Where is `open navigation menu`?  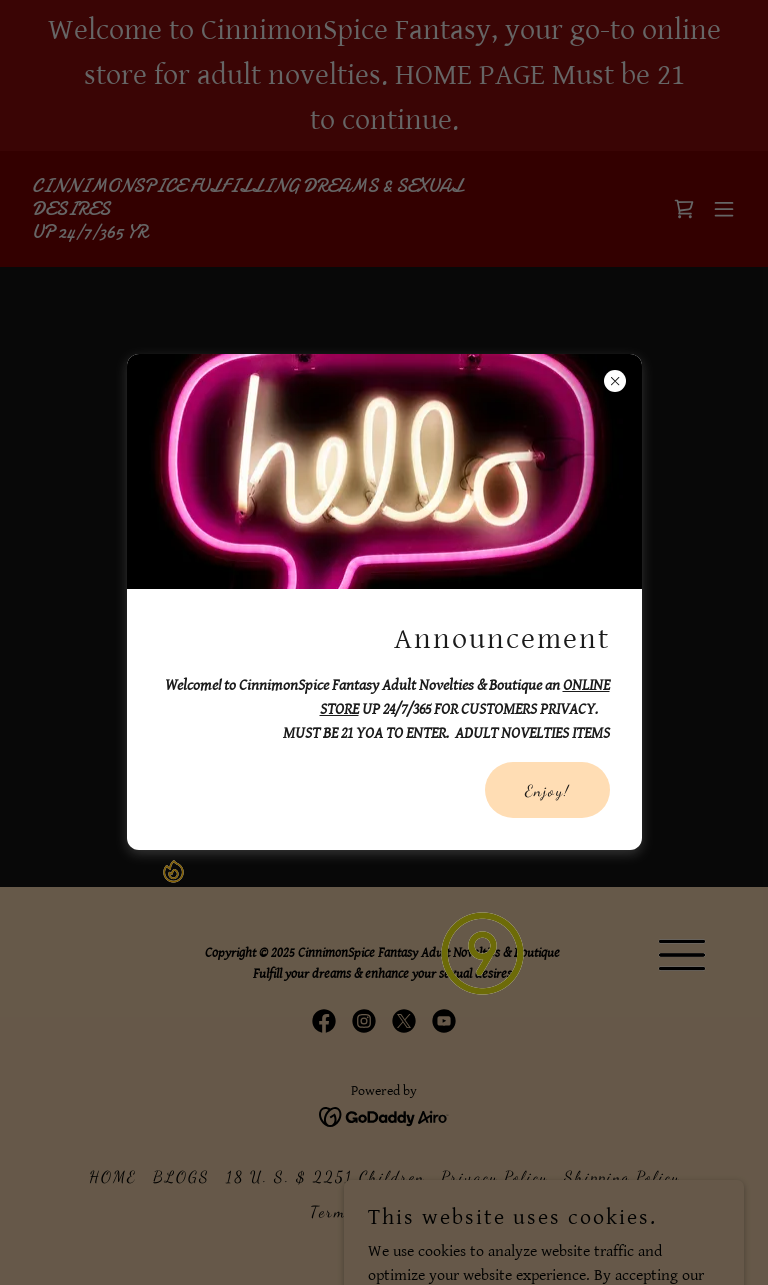
open navigation menu is located at coordinates (682, 955).